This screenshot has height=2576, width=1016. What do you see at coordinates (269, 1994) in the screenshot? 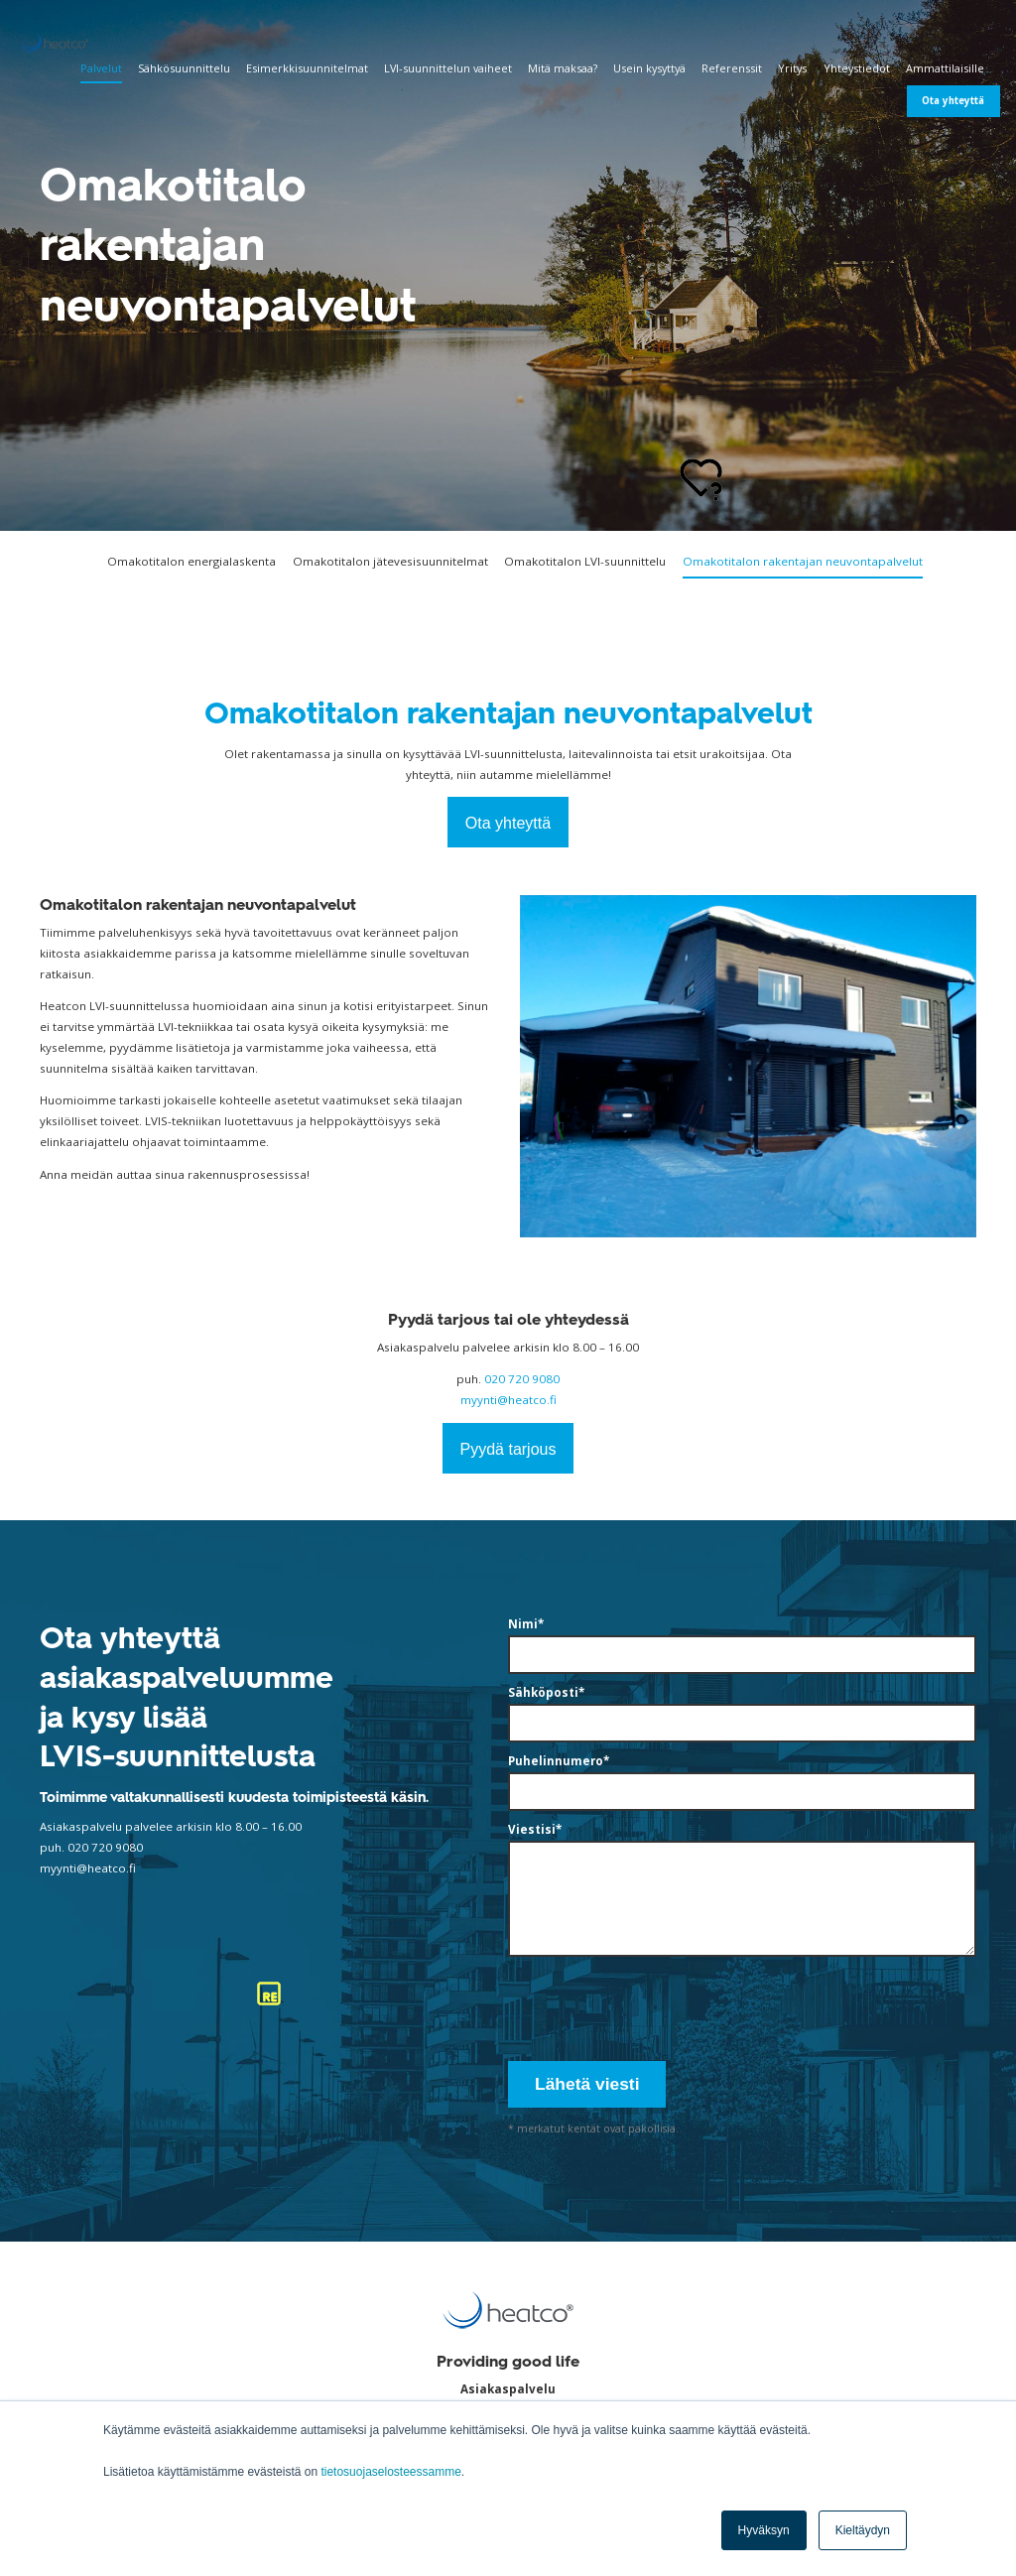
I see `ReasonML programming language logo` at bounding box center [269, 1994].